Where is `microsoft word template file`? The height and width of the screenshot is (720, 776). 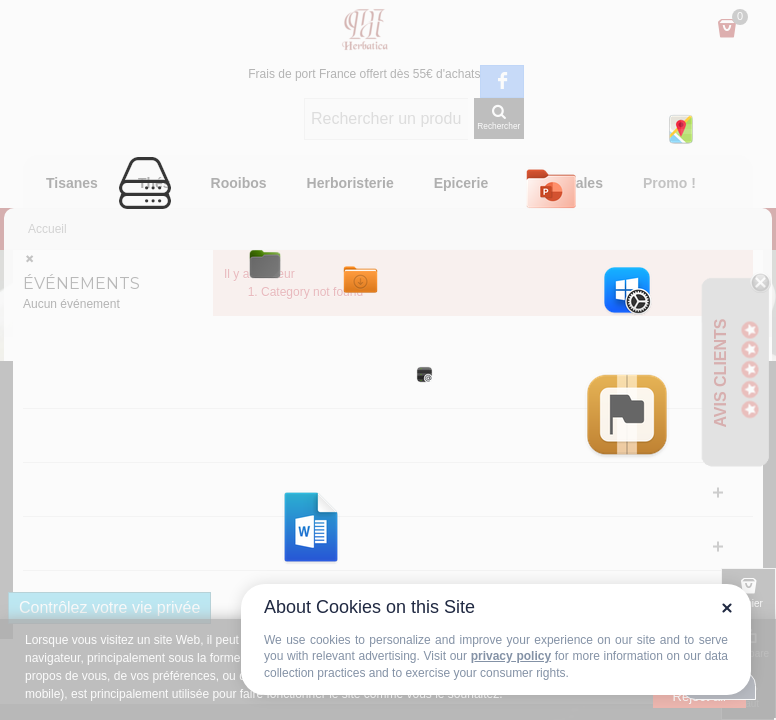
microsoft word template file is located at coordinates (311, 527).